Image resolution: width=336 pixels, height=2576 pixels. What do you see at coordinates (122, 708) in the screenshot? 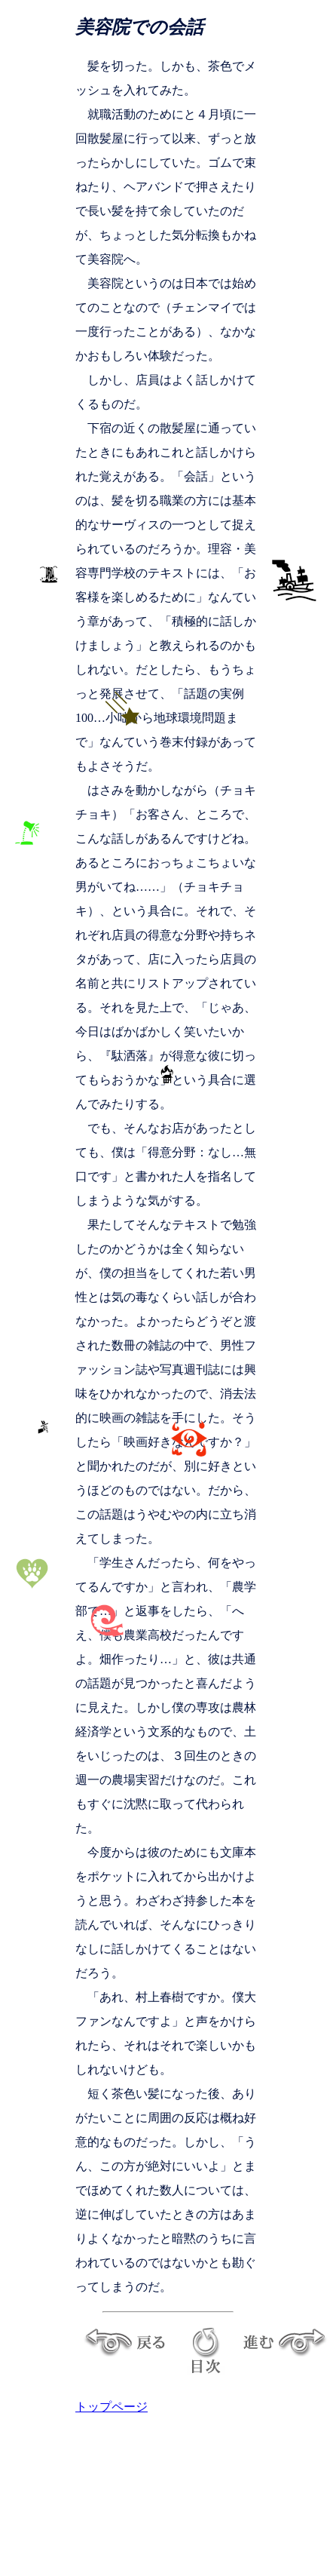
I see `indicates a shooting star event or animation` at bounding box center [122, 708].